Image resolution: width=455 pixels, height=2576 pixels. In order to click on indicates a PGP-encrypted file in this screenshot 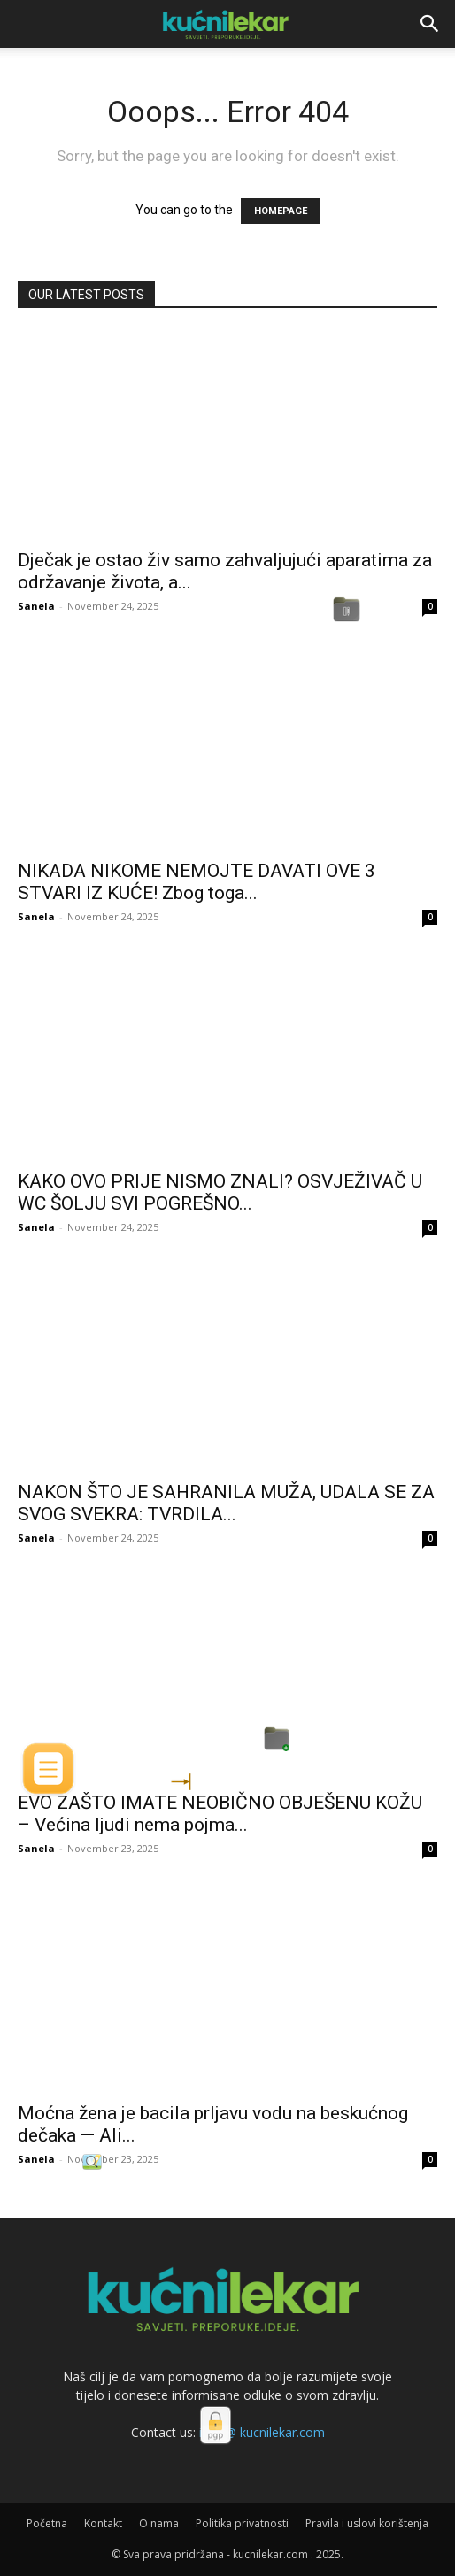, I will do `click(215, 2425)`.